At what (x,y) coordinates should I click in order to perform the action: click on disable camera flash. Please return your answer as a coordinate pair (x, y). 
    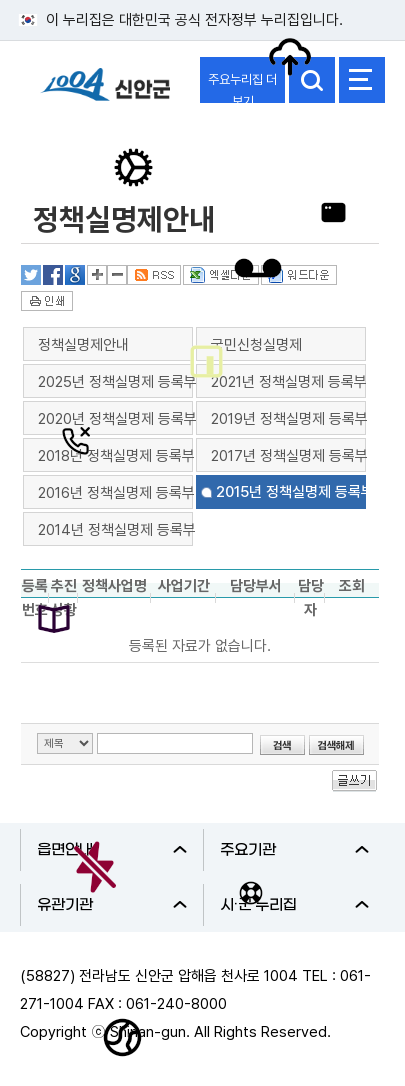
    Looking at the image, I should click on (95, 867).